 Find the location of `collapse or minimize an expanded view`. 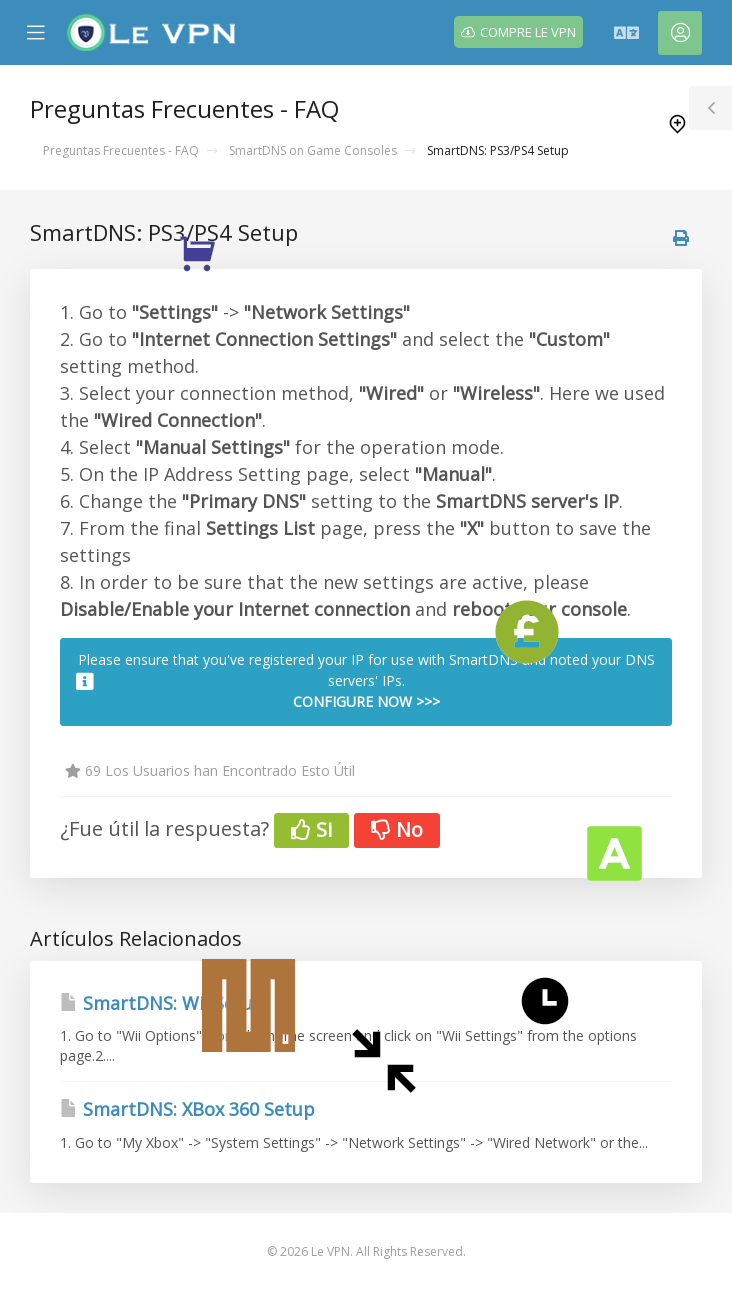

collapse or minimize an expanded view is located at coordinates (384, 1061).